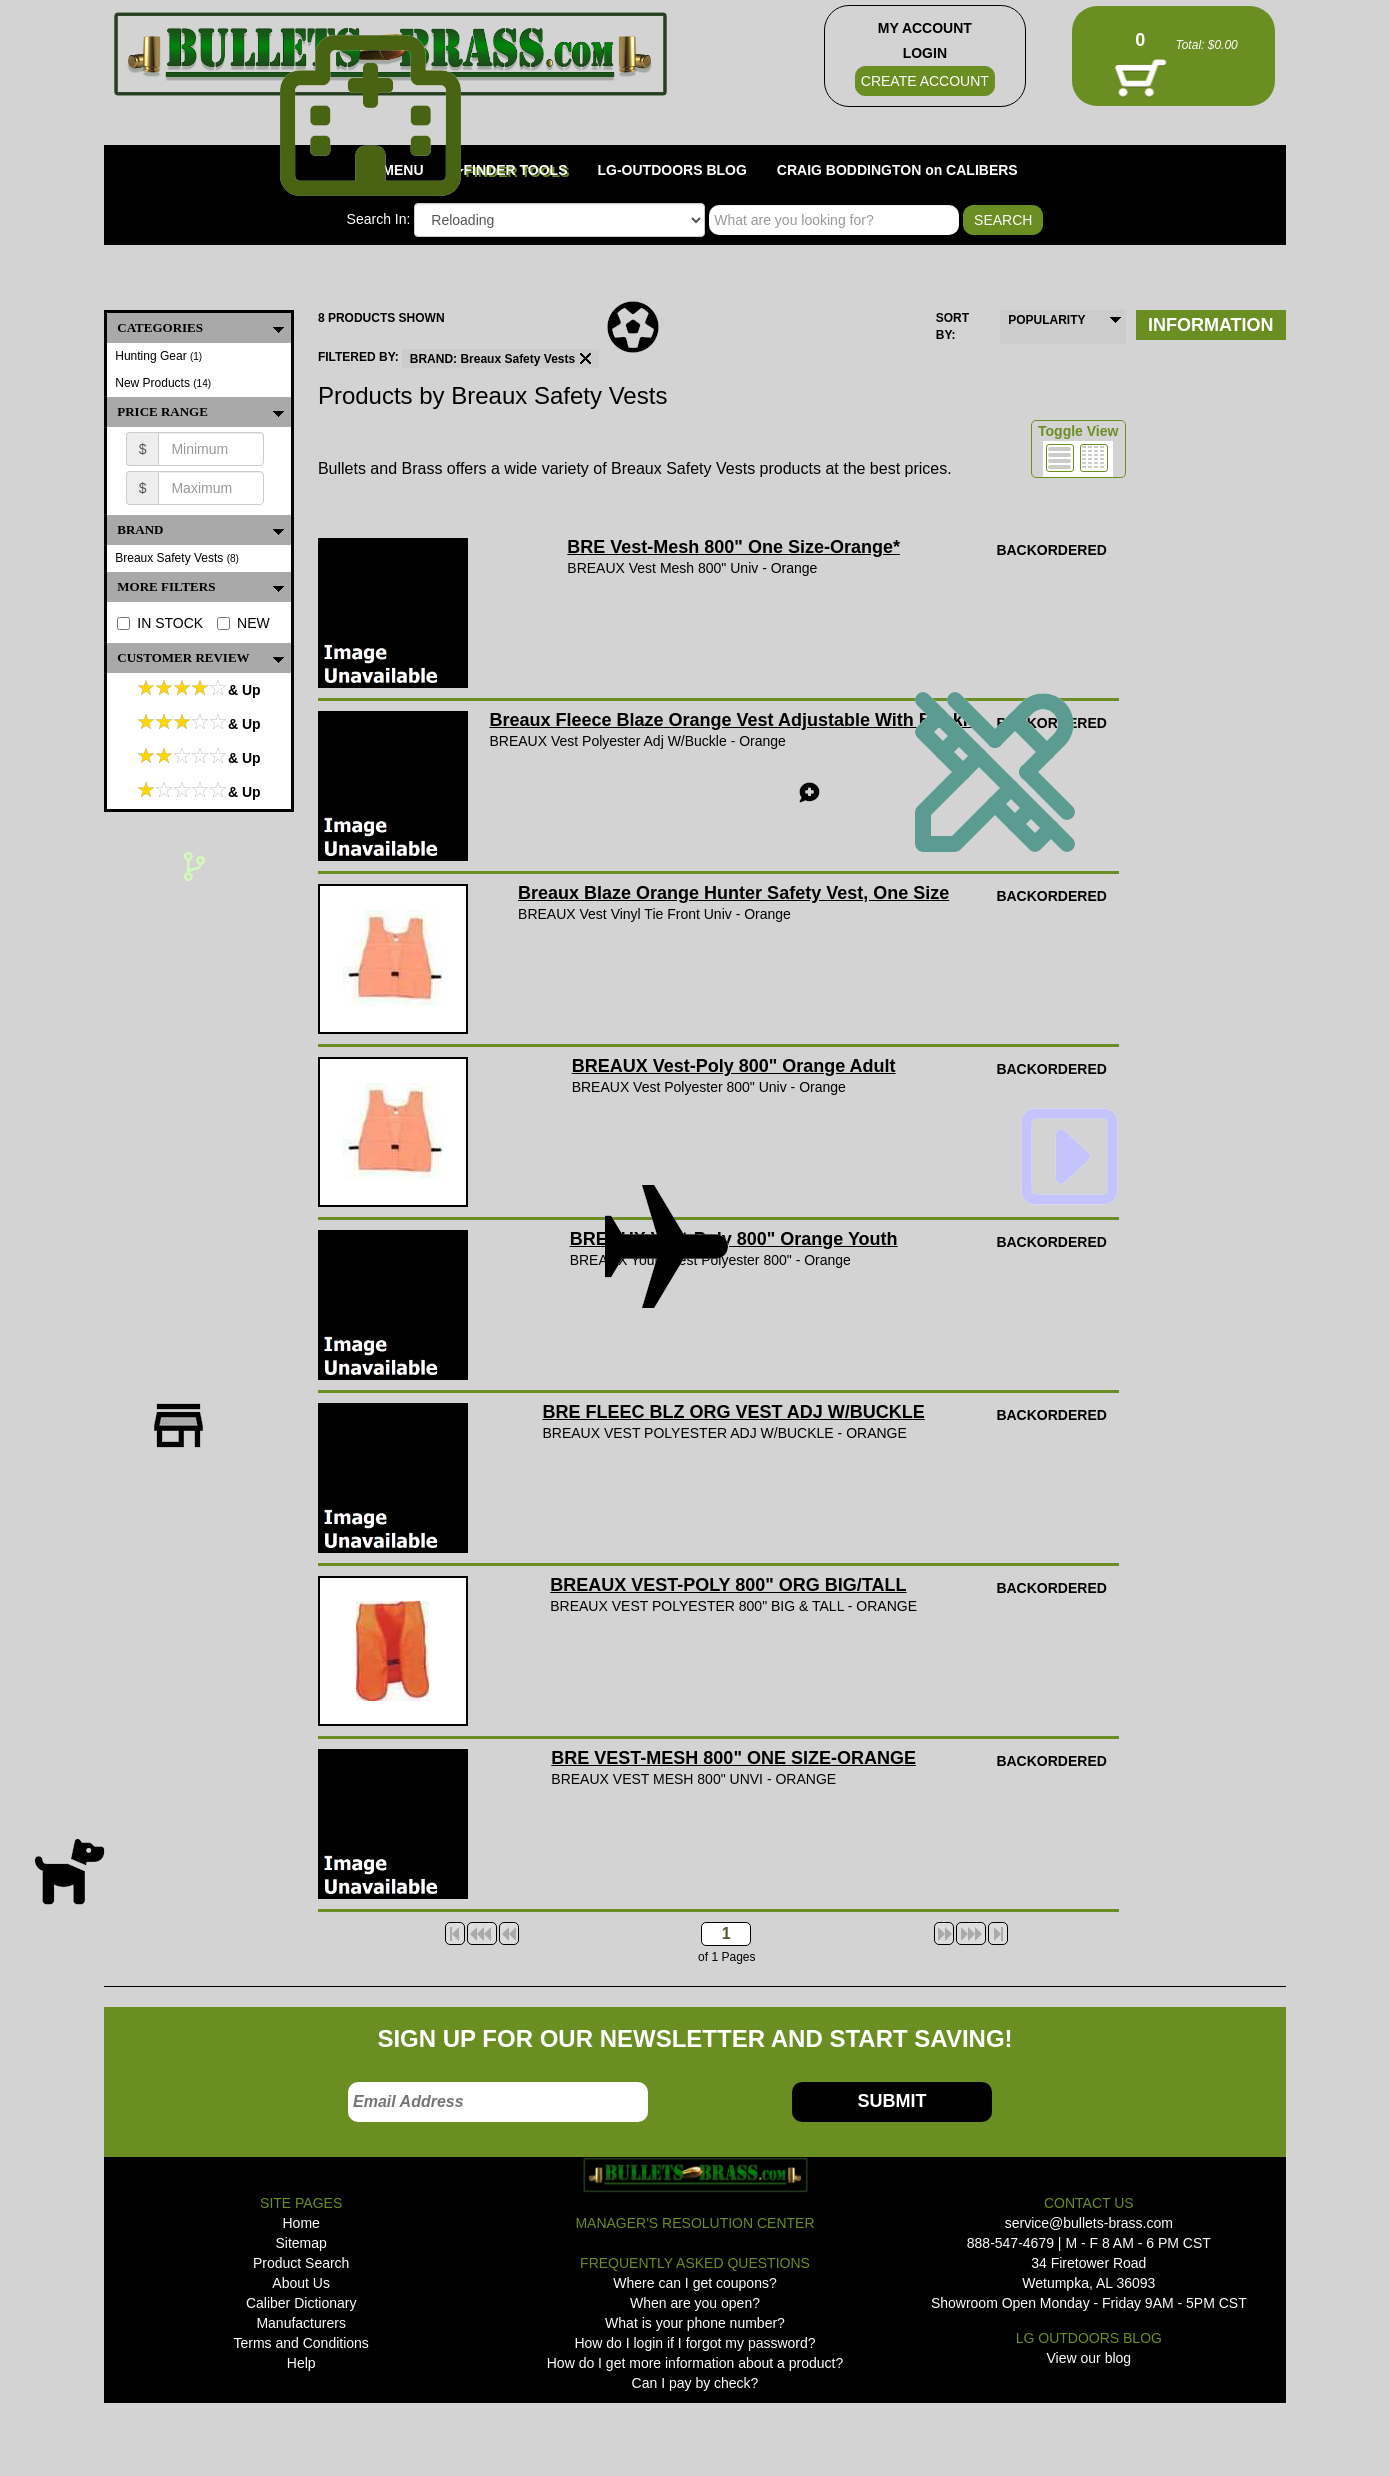 This screenshot has height=2476, width=1390. Describe the element at coordinates (69, 1873) in the screenshot. I see `view pet-related services or features` at that location.